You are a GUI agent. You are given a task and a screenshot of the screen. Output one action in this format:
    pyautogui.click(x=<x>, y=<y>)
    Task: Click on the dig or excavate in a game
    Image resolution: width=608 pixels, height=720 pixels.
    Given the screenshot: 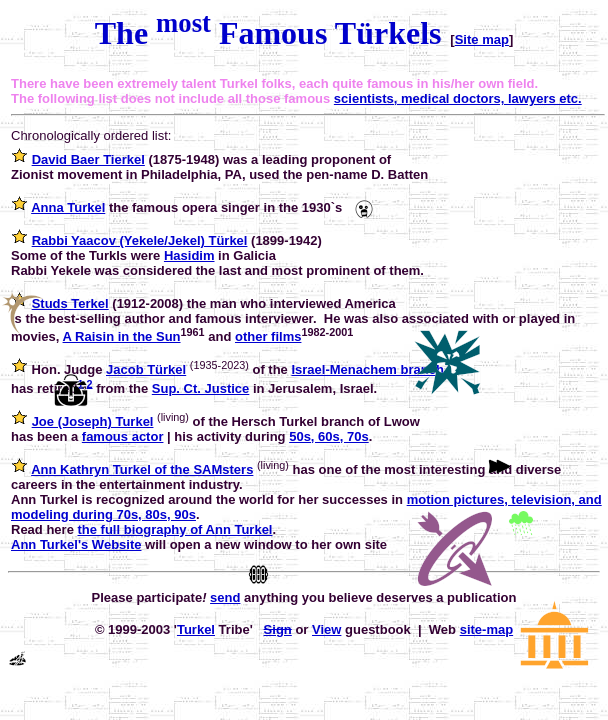 What is the action you would take?
    pyautogui.click(x=17, y=658)
    